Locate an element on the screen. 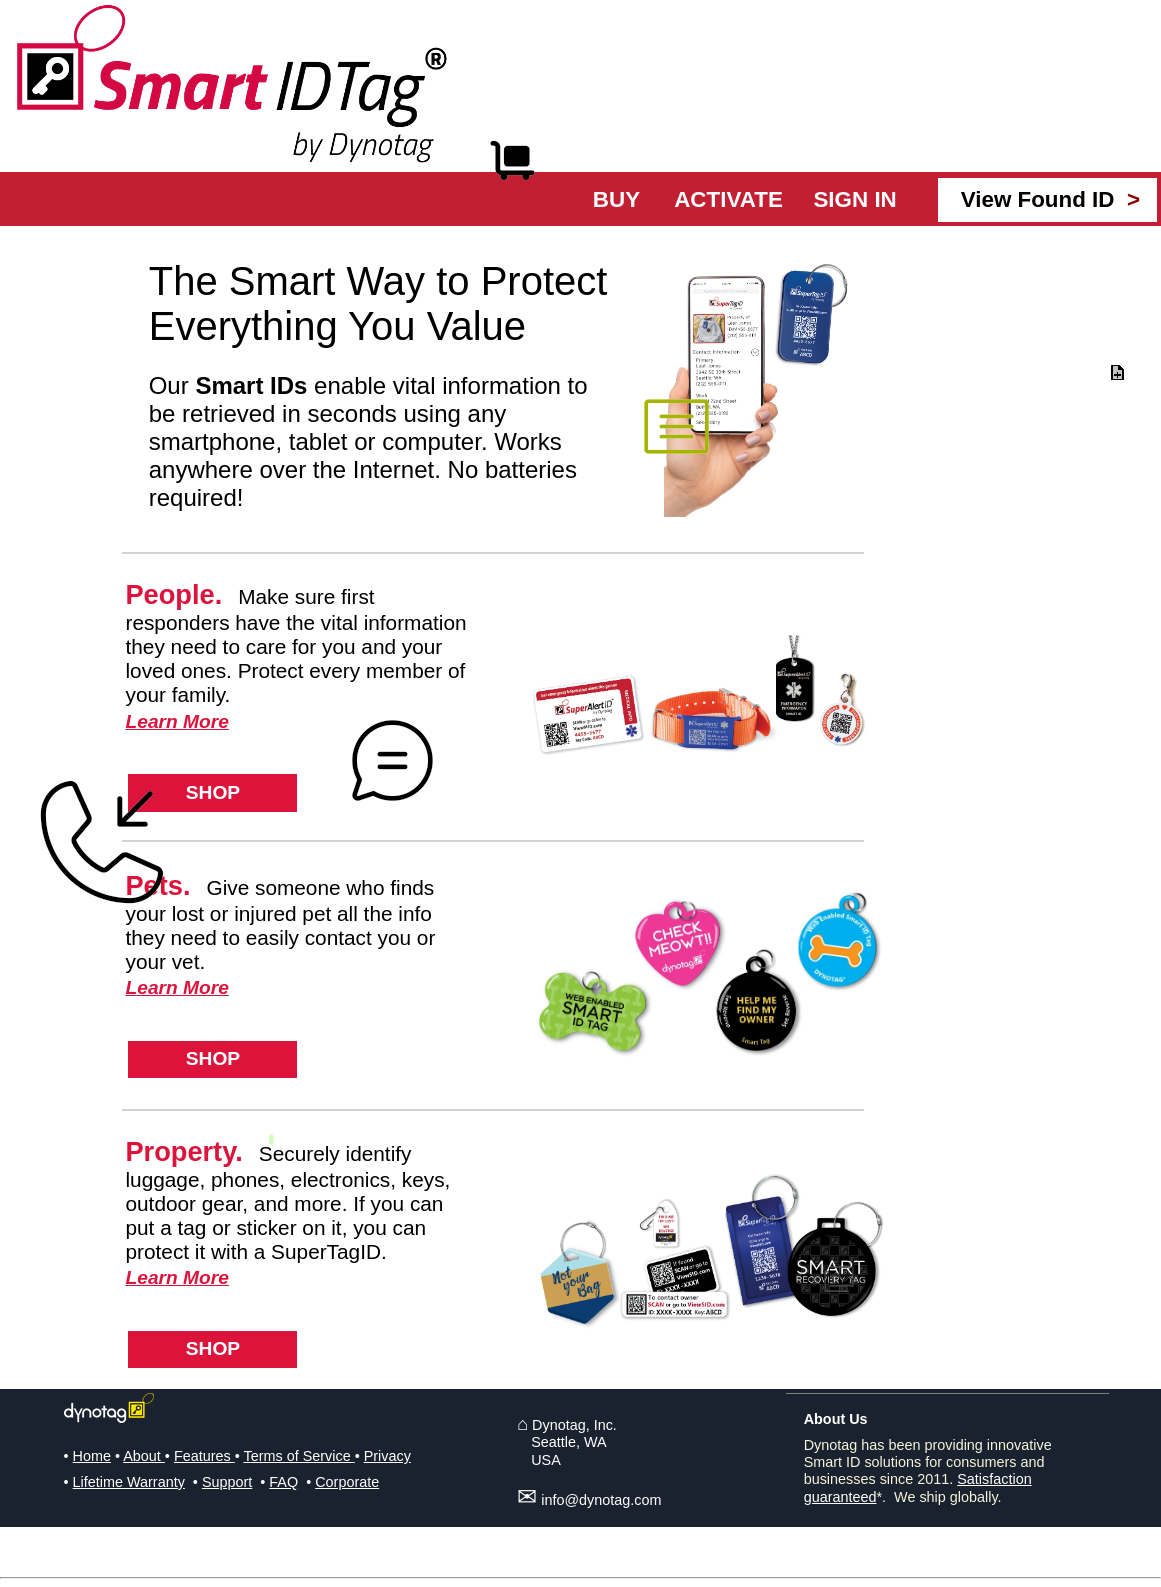 The image size is (1161, 1587). indicates no cellular signal available is located at coordinates (325, 1098).